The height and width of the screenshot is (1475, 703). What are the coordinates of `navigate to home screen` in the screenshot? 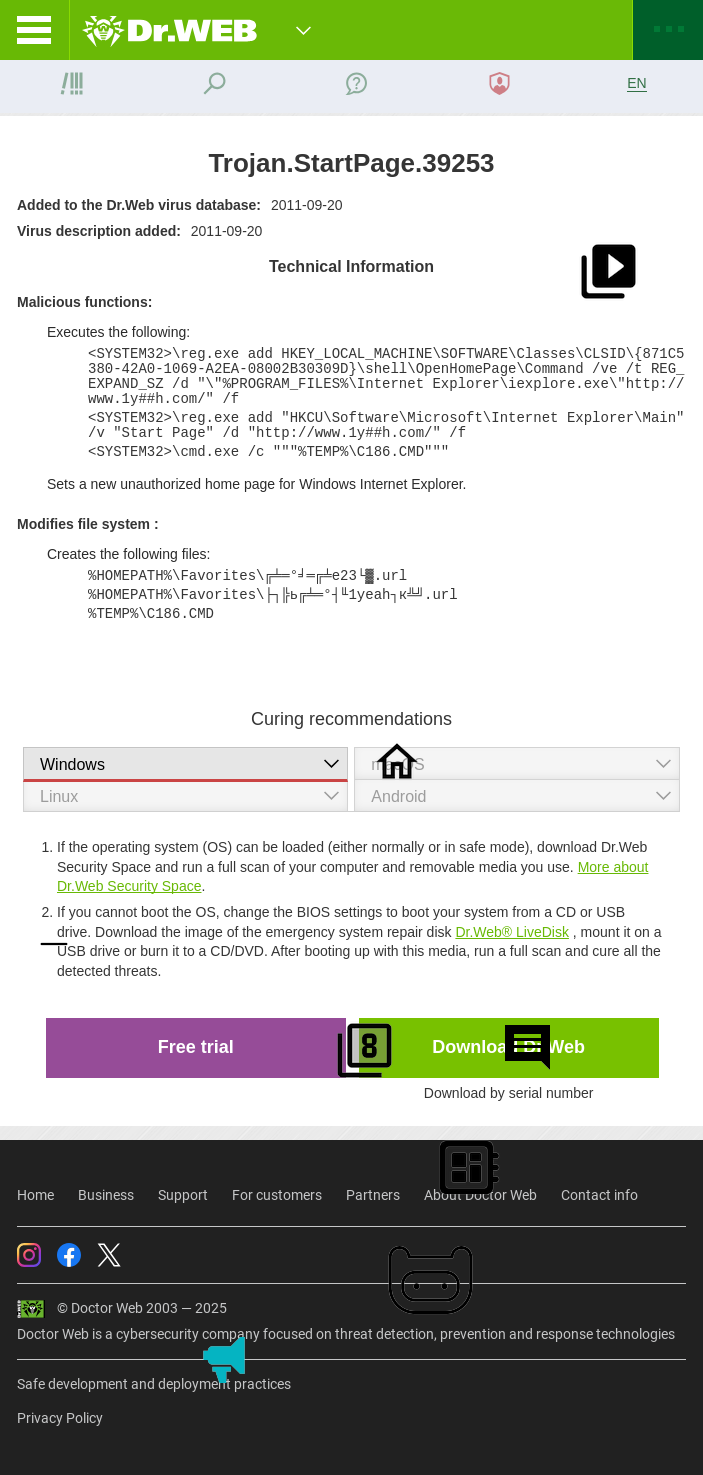 It's located at (397, 762).